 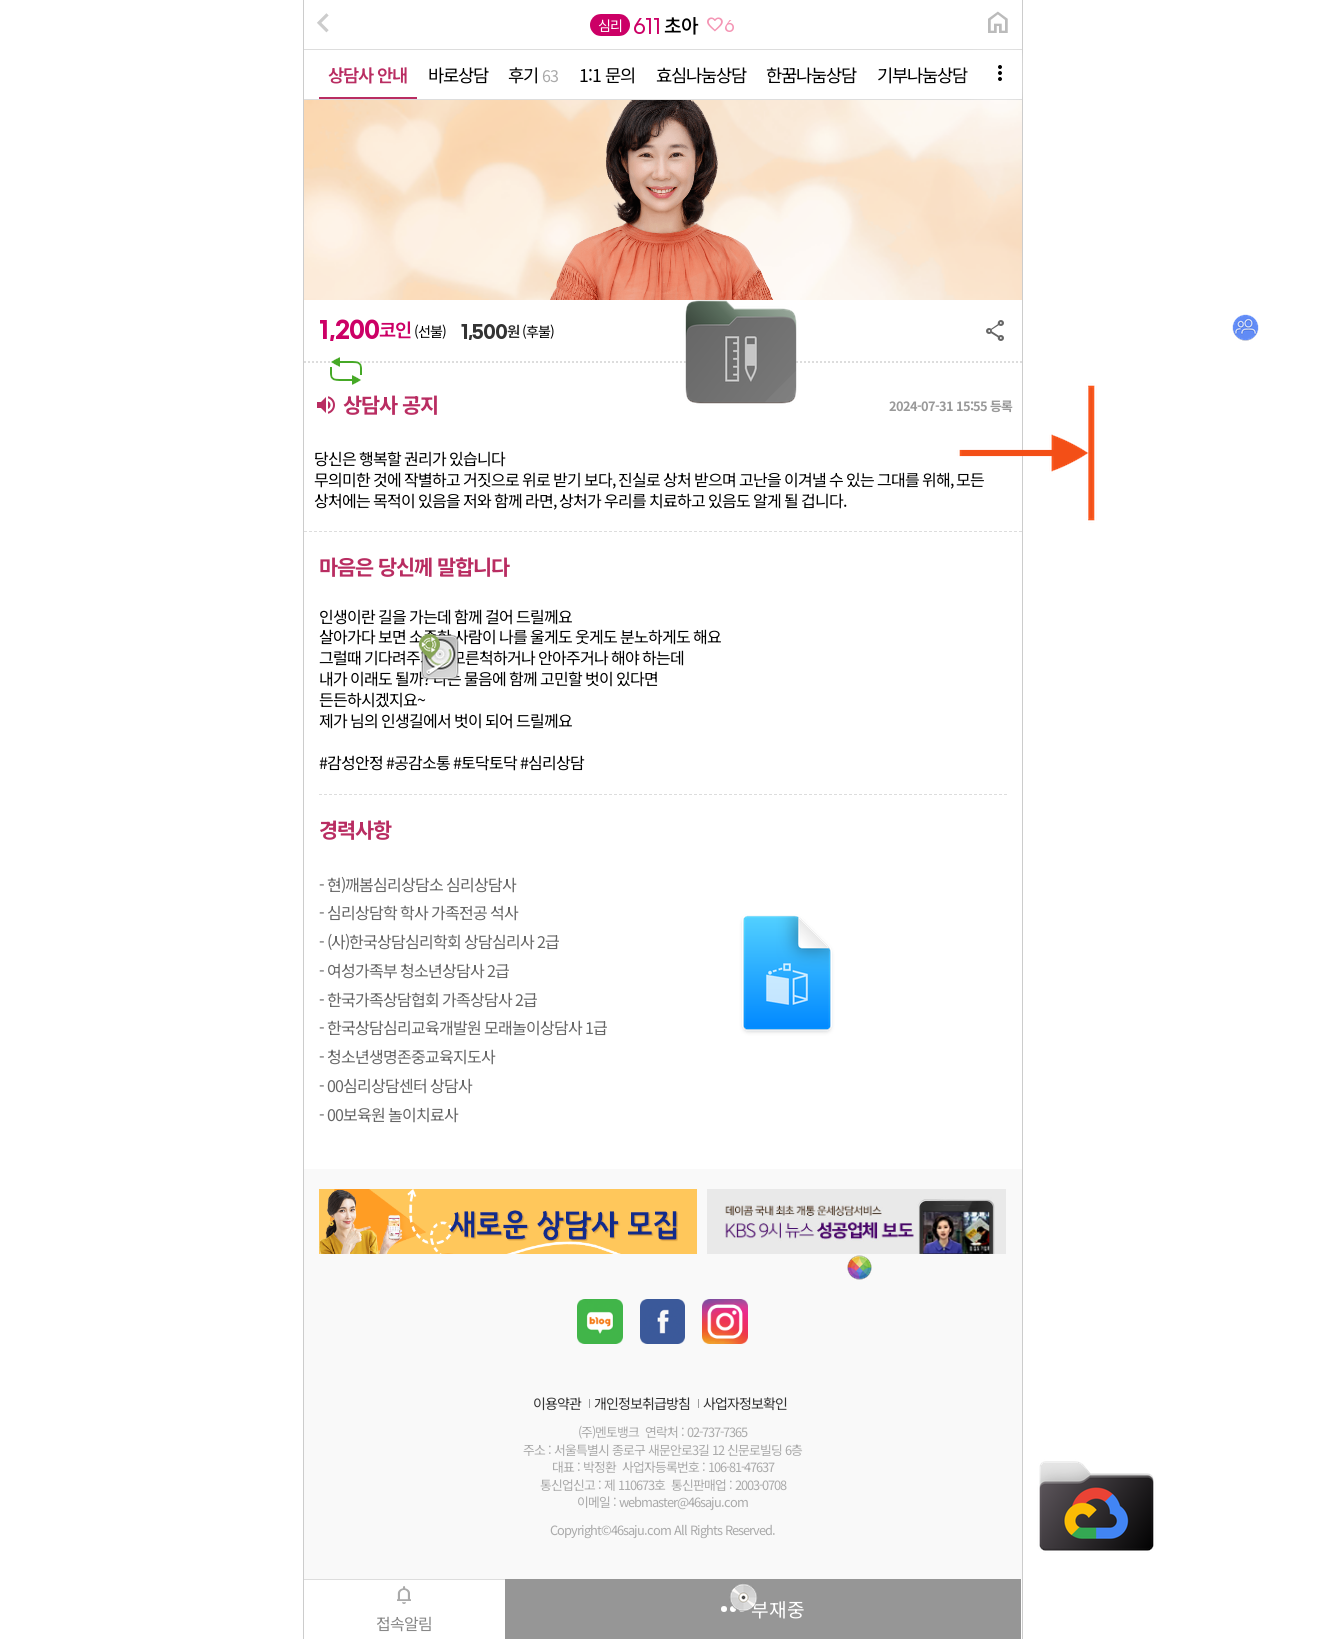 I want to click on launch ubiquity disk installer, so click(x=440, y=657).